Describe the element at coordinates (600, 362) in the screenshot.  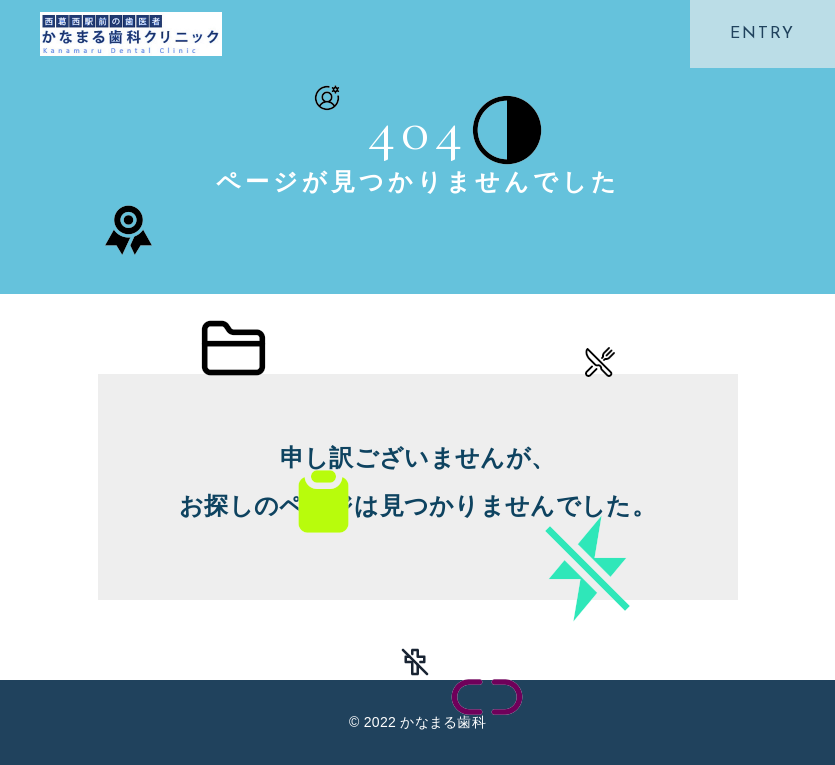
I see `find nearby restaurants` at that location.